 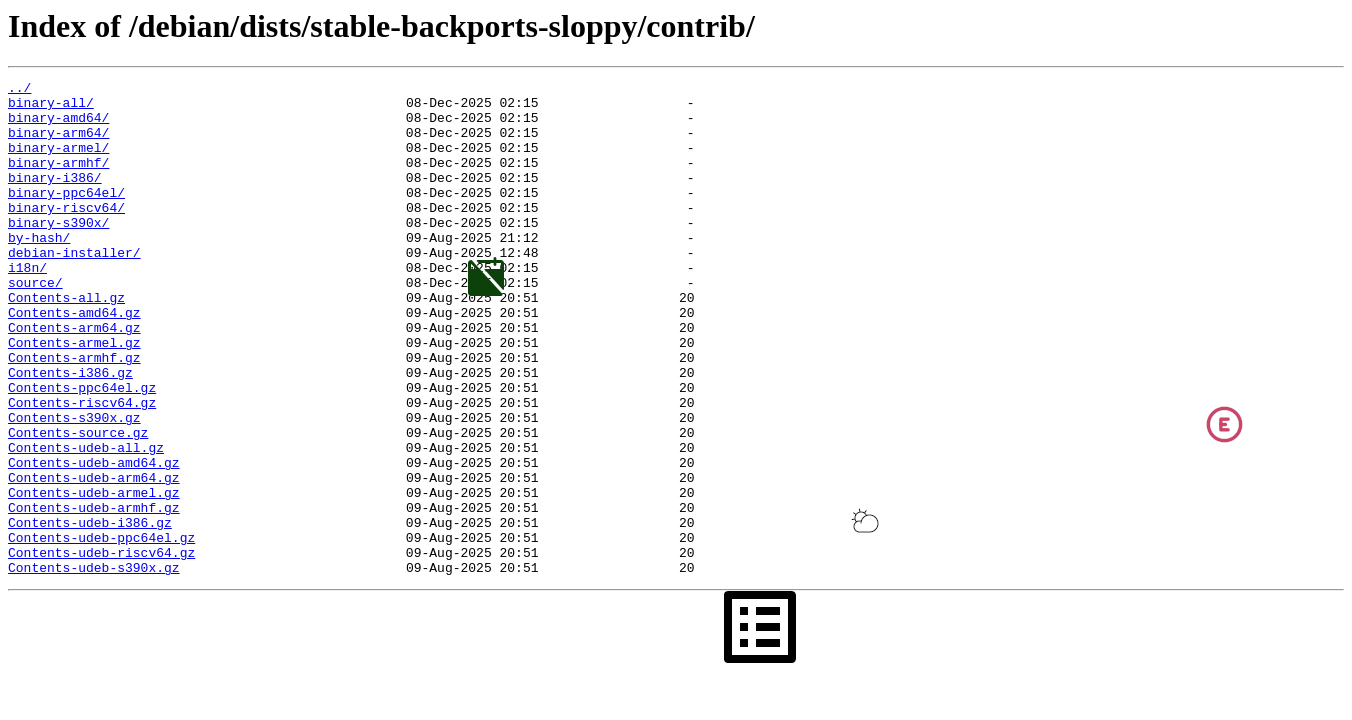 I want to click on view list details or summary, so click(x=760, y=627).